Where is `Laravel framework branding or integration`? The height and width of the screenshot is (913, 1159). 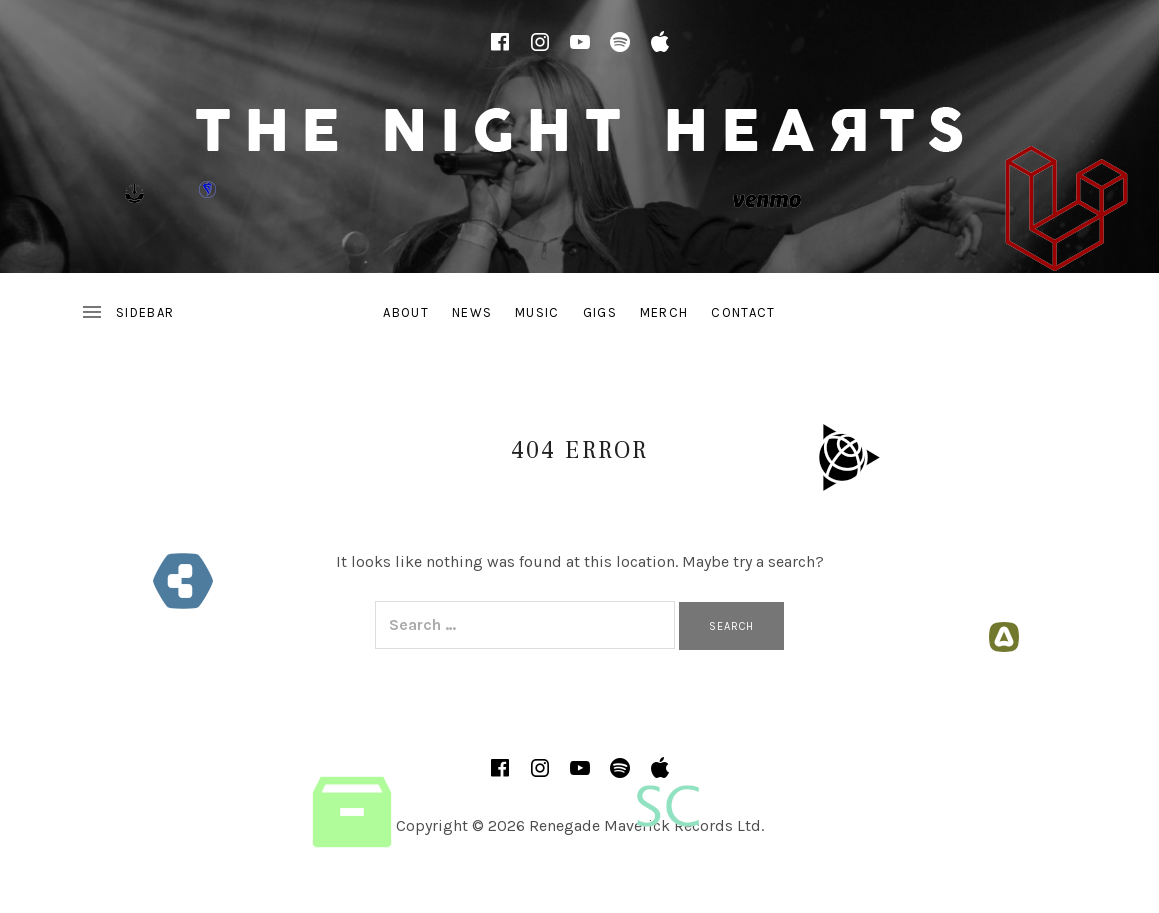 Laravel framework branding or integration is located at coordinates (1066, 208).